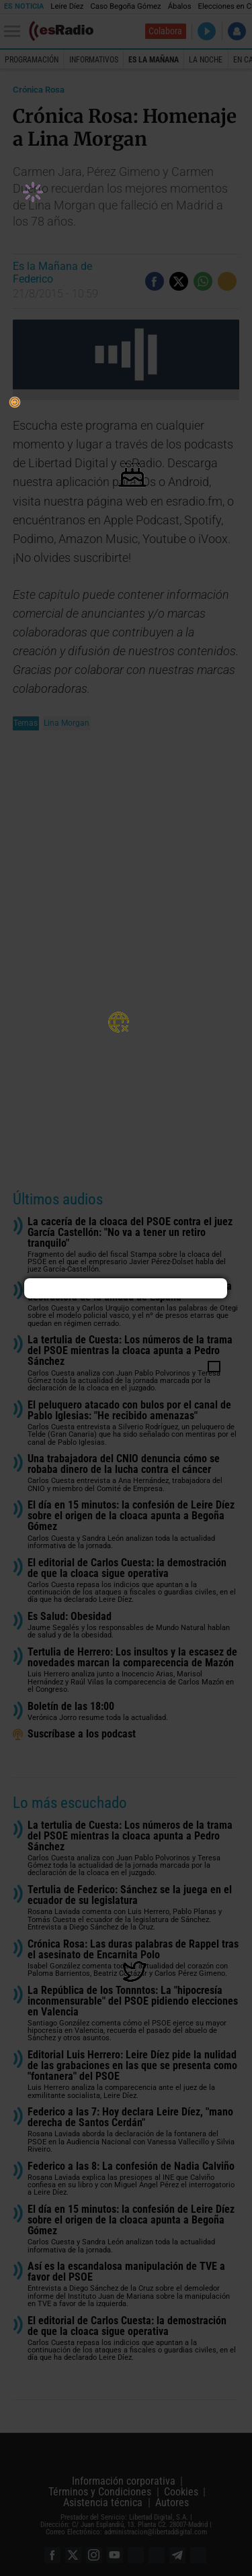 This screenshot has height=2576, width=252. Describe the element at coordinates (33, 192) in the screenshot. I see `loading content in progress` at that location.